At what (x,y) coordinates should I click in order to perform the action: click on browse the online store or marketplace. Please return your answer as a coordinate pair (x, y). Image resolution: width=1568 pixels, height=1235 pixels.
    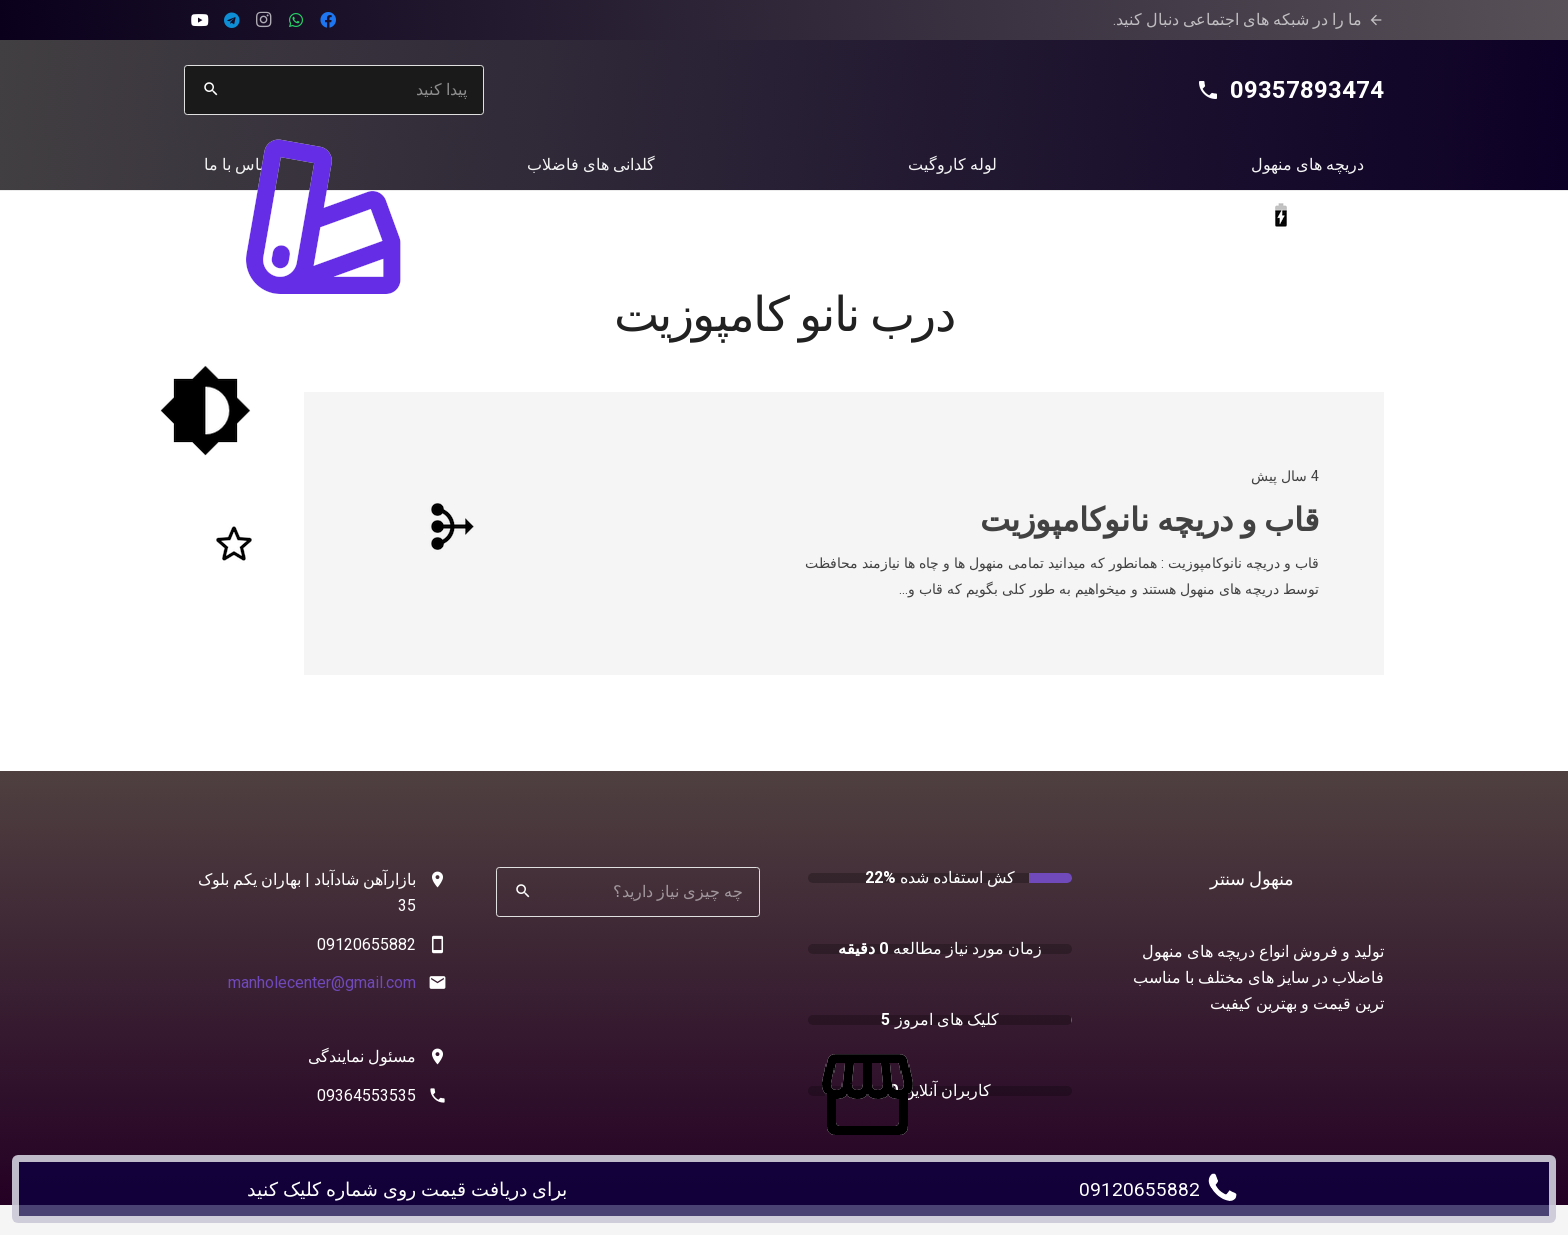
    Looking at the image, I should click on (867, 1094).